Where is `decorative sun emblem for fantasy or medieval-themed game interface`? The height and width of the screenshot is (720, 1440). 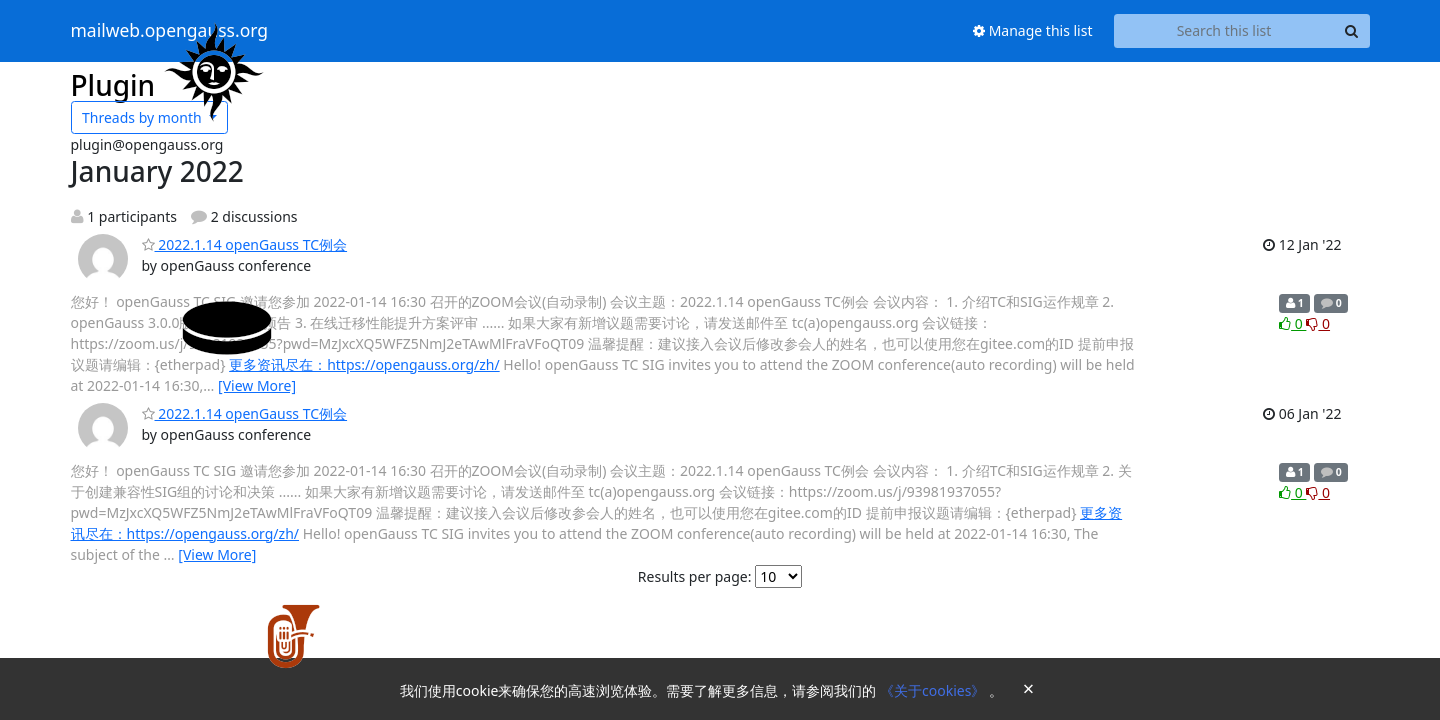
decorative sun emblem for fantasy or medieval-themed game interface is located at coordinates (214, 72).